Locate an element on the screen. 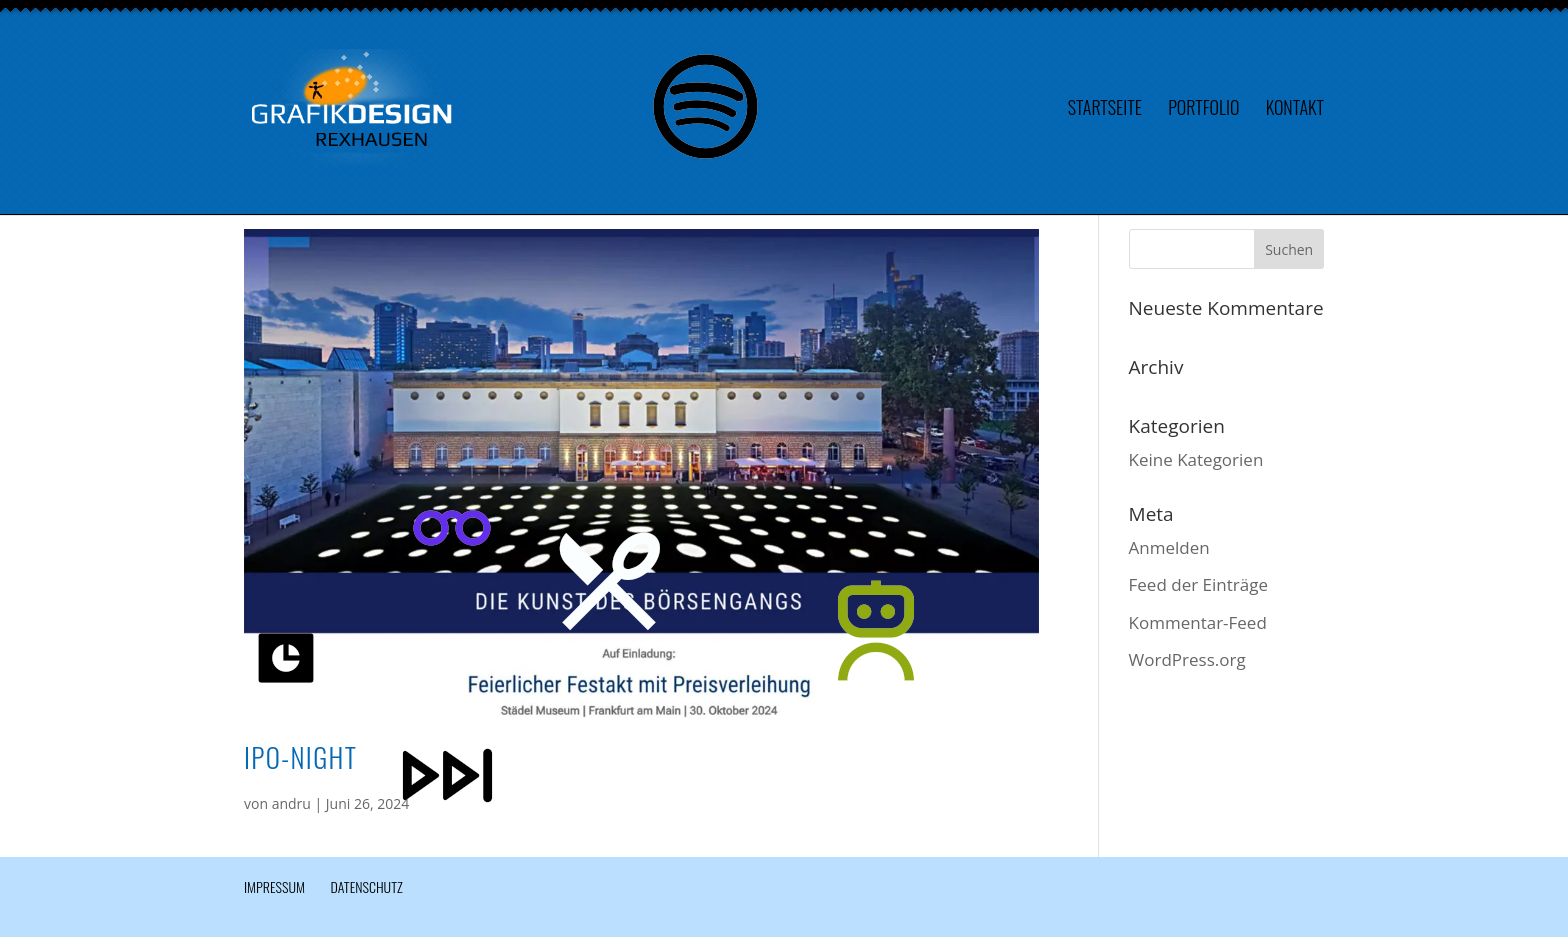 Image resolution: width=1568 pixels, height=937 pixels. browse nearby restaurants is located at coordinates (609, 578).